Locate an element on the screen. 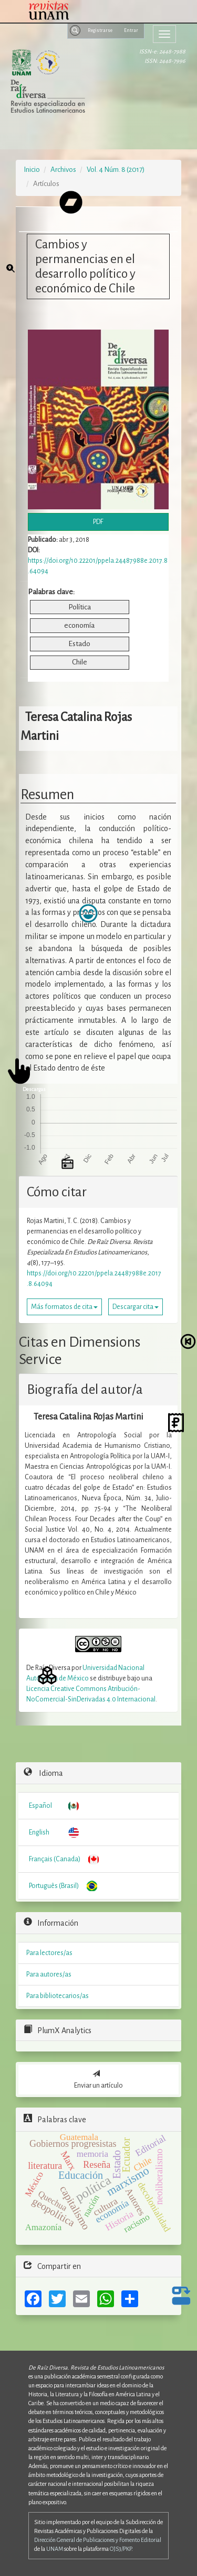 This screenshot has width=197, height=2576. view all packages or deliveries is located at coordinates (47, 1675).